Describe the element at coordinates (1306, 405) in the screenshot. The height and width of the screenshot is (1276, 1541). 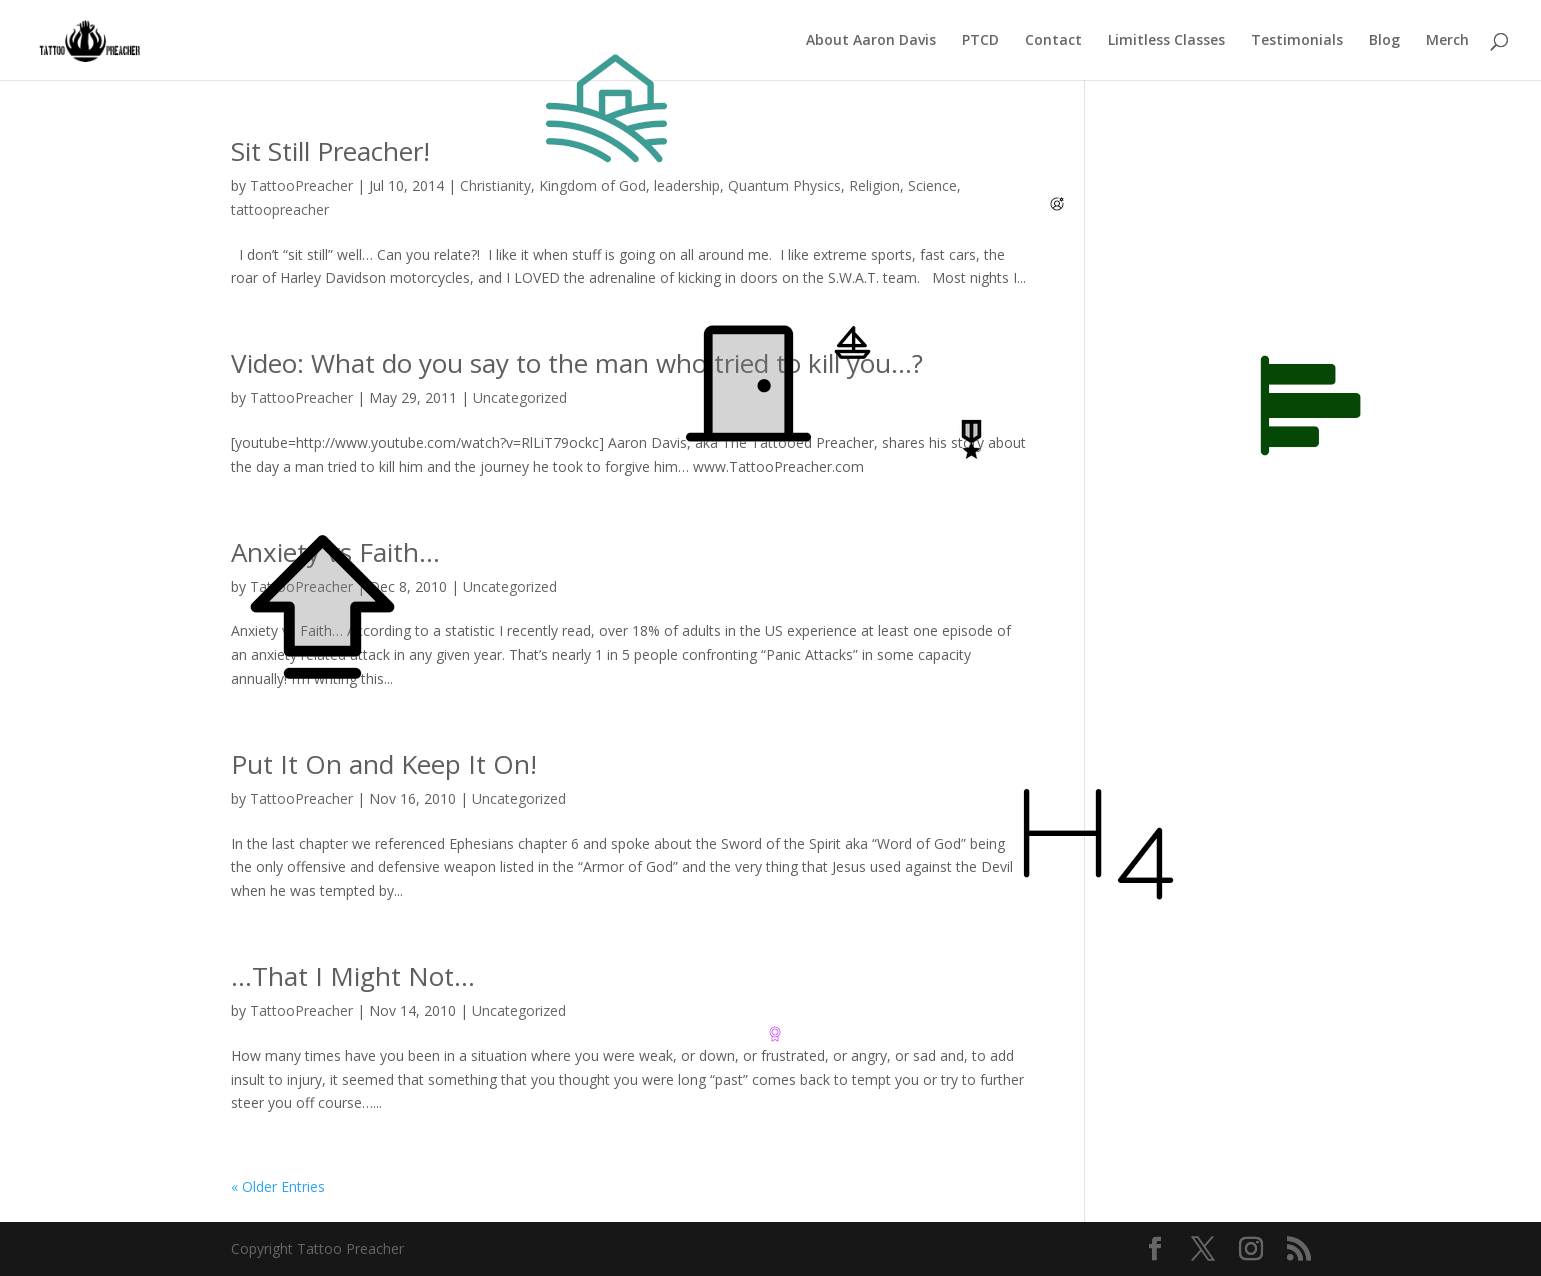
I see `view horizontal bar chart data` at that location.